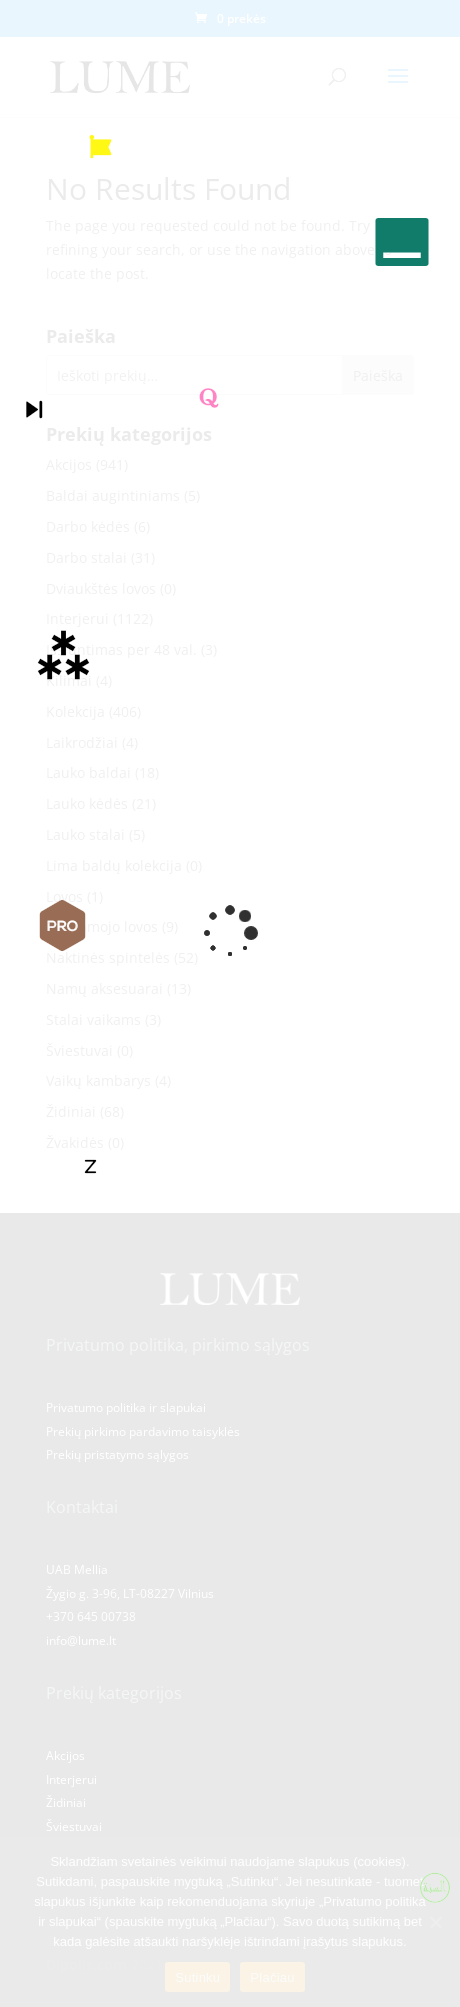  I want to click on switch to bottom panel layout, so click(402, 242).